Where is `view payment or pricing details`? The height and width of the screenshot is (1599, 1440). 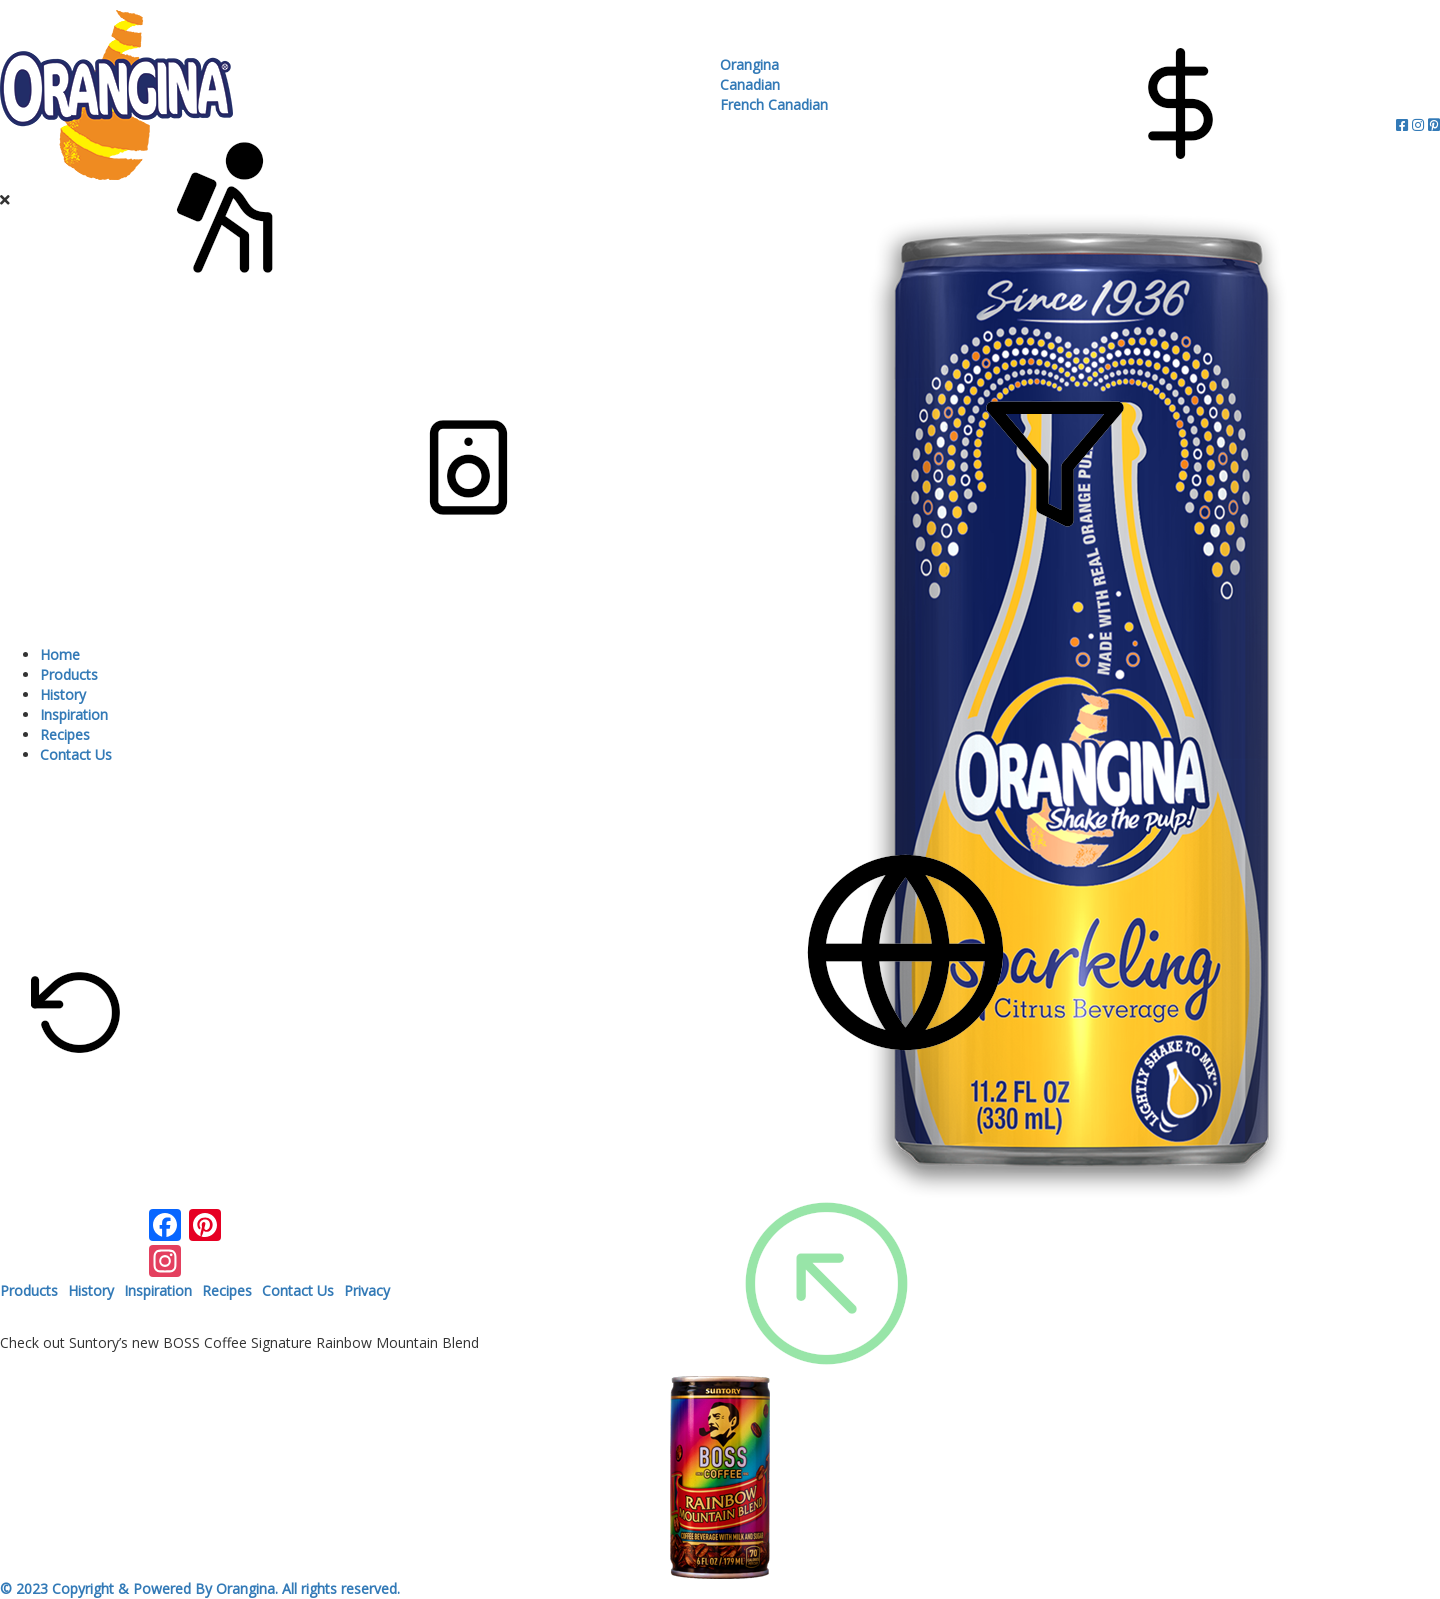 view payment or pricing details is located at coordinates (1180, 103).